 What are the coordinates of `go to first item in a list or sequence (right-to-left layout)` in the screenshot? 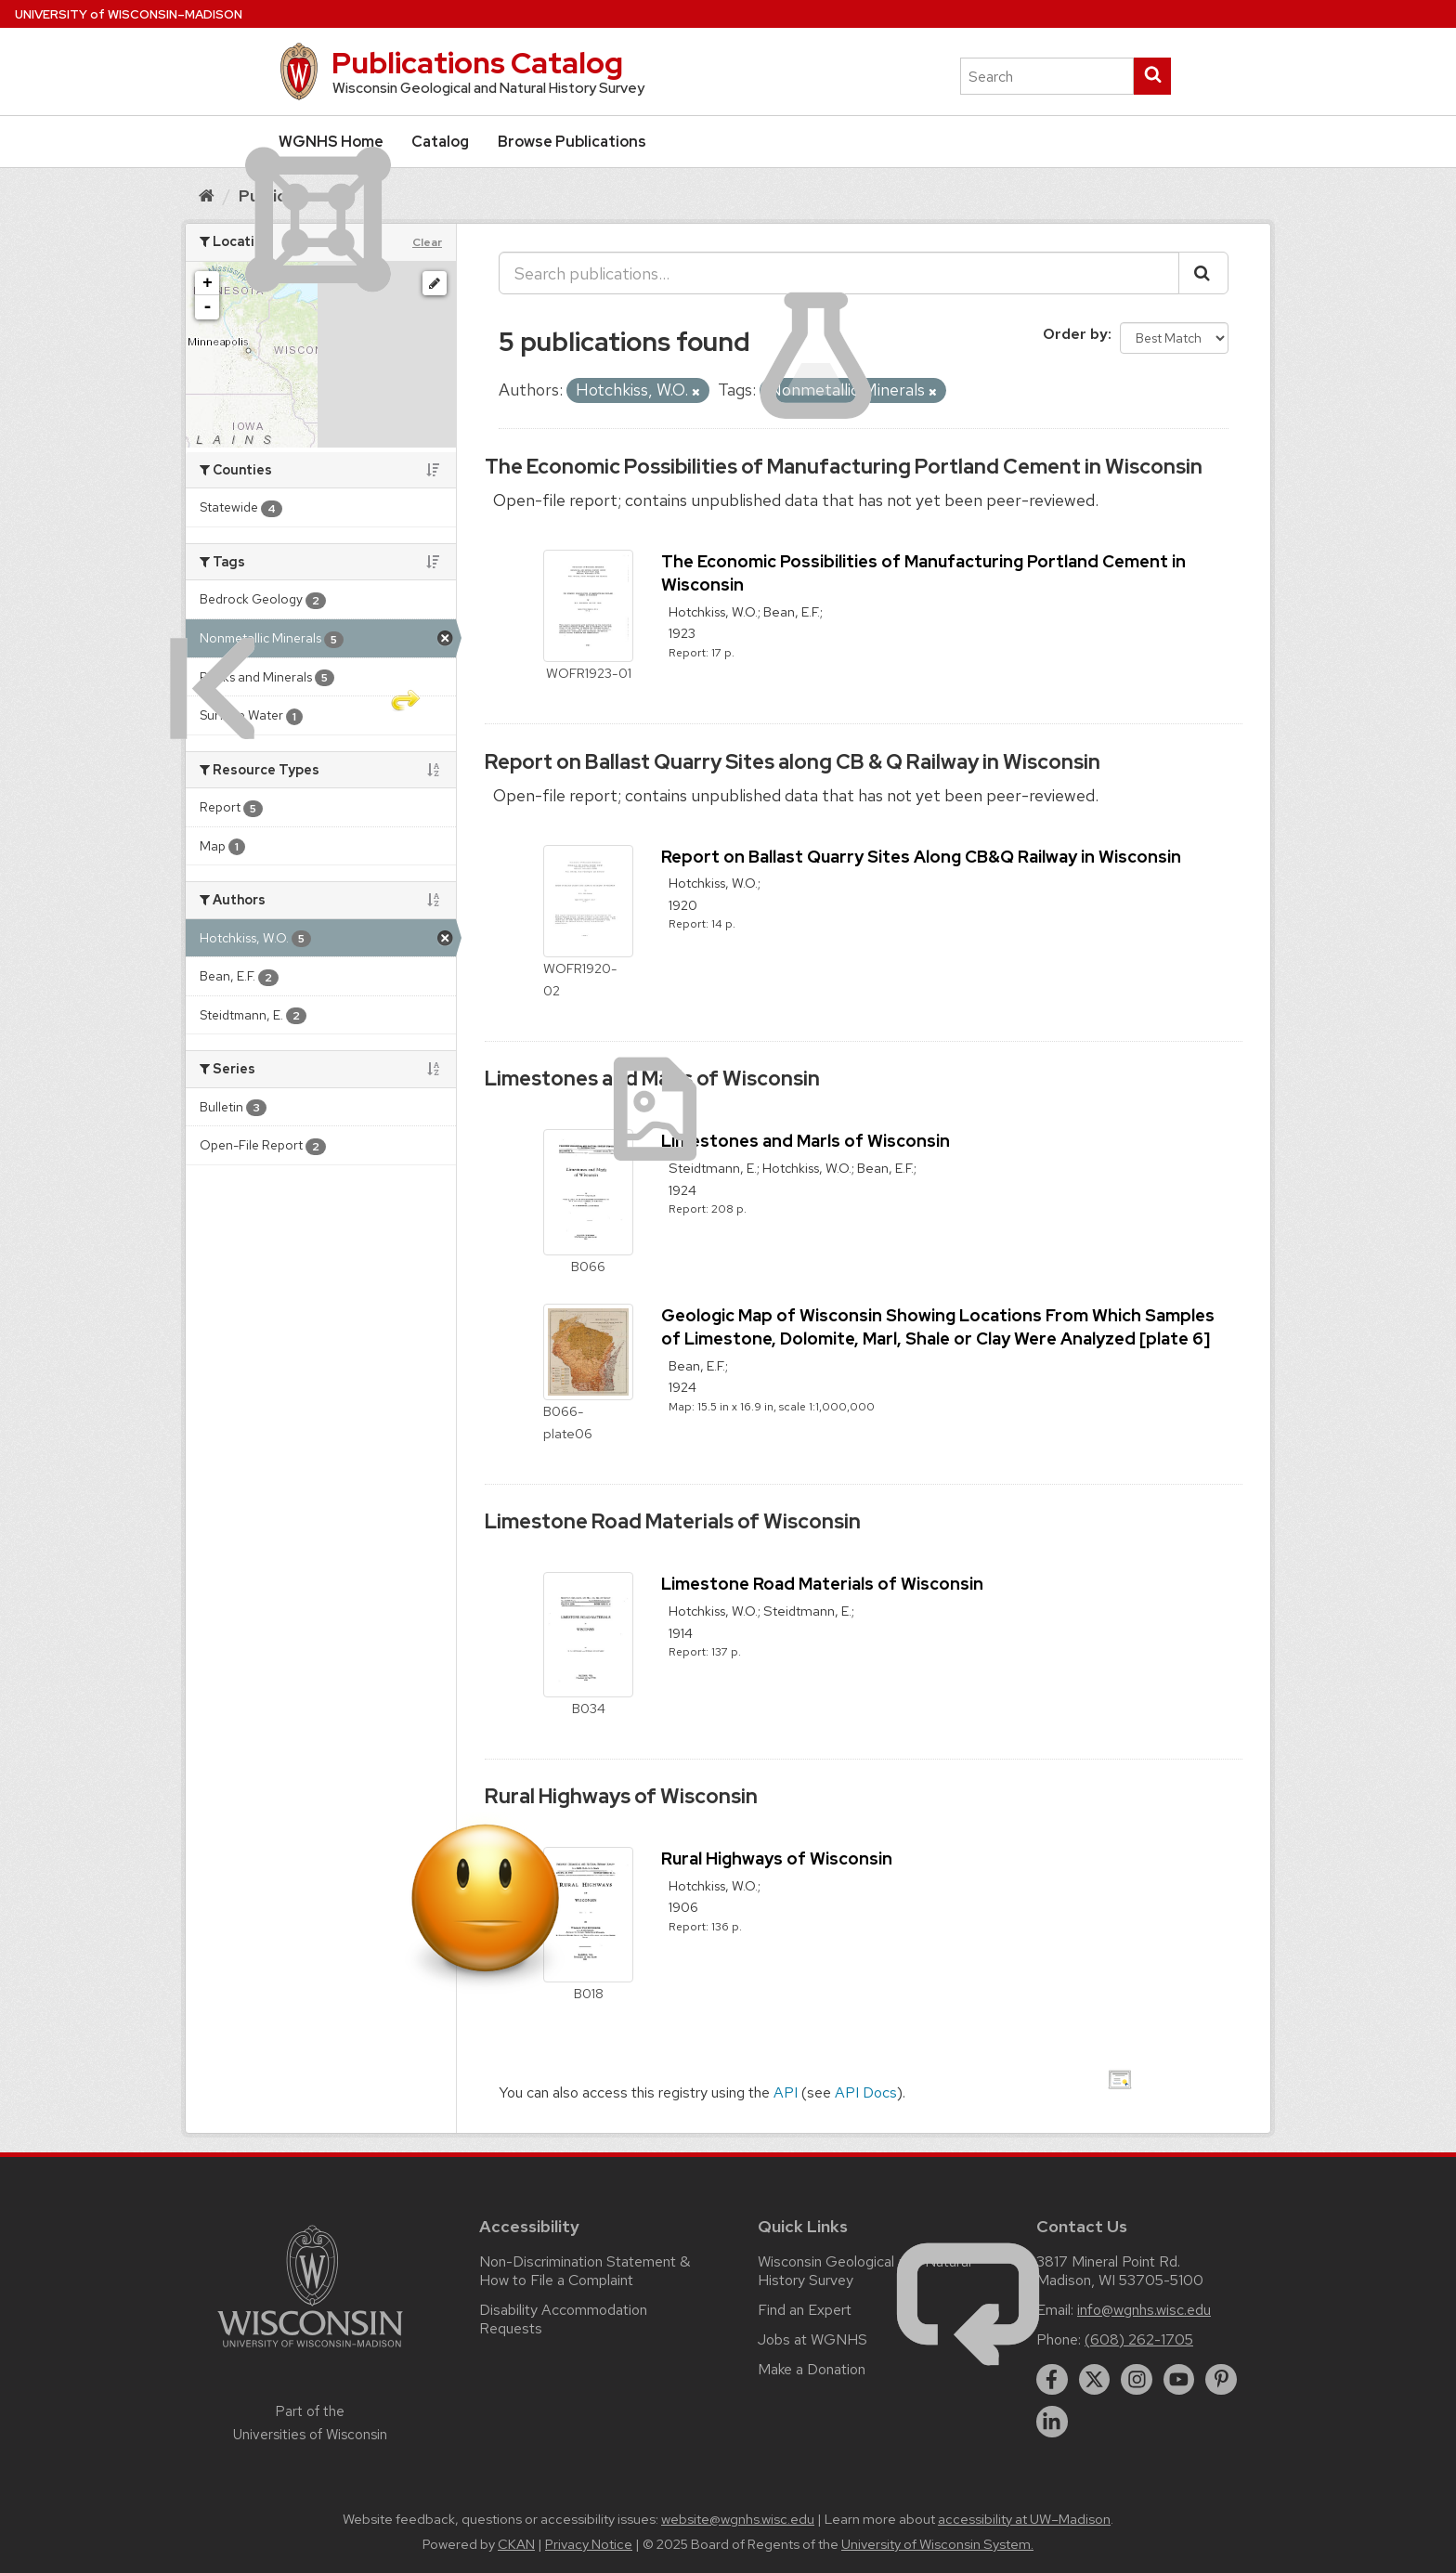 It's located at (212, 688).